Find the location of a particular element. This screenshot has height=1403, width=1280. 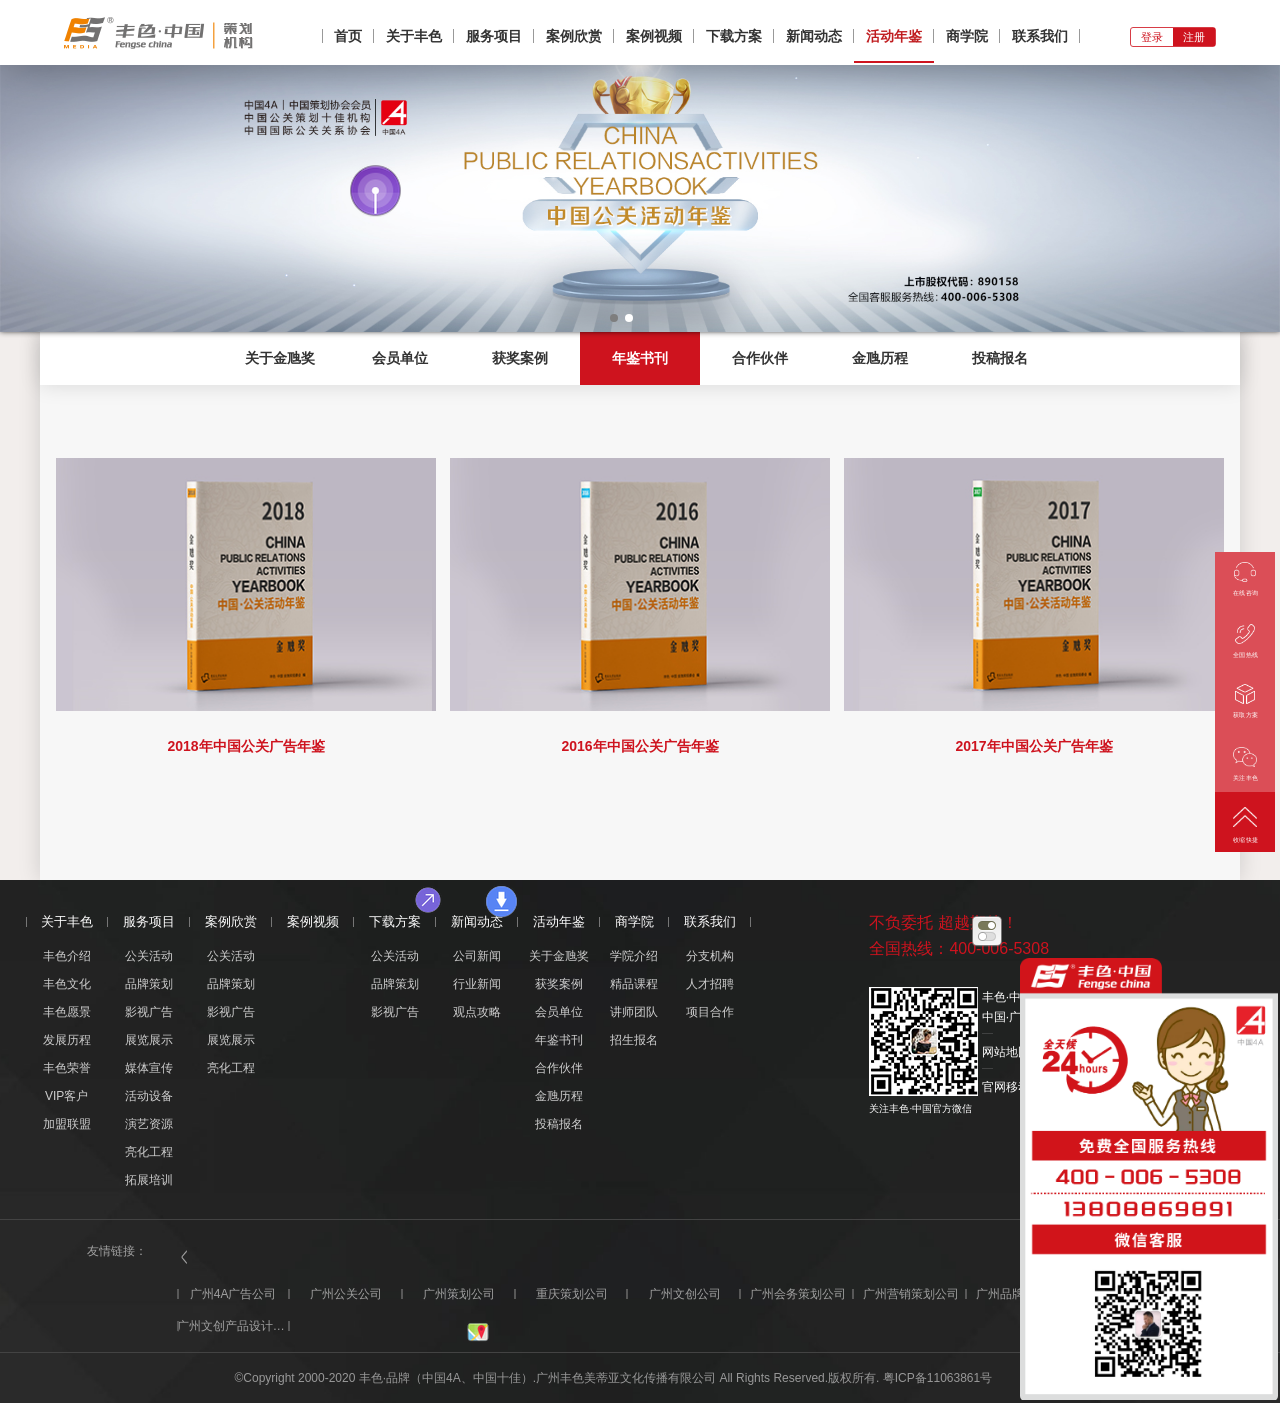

indicates a symbolic link or shortcut to another file is located at coordinates (428, 900).